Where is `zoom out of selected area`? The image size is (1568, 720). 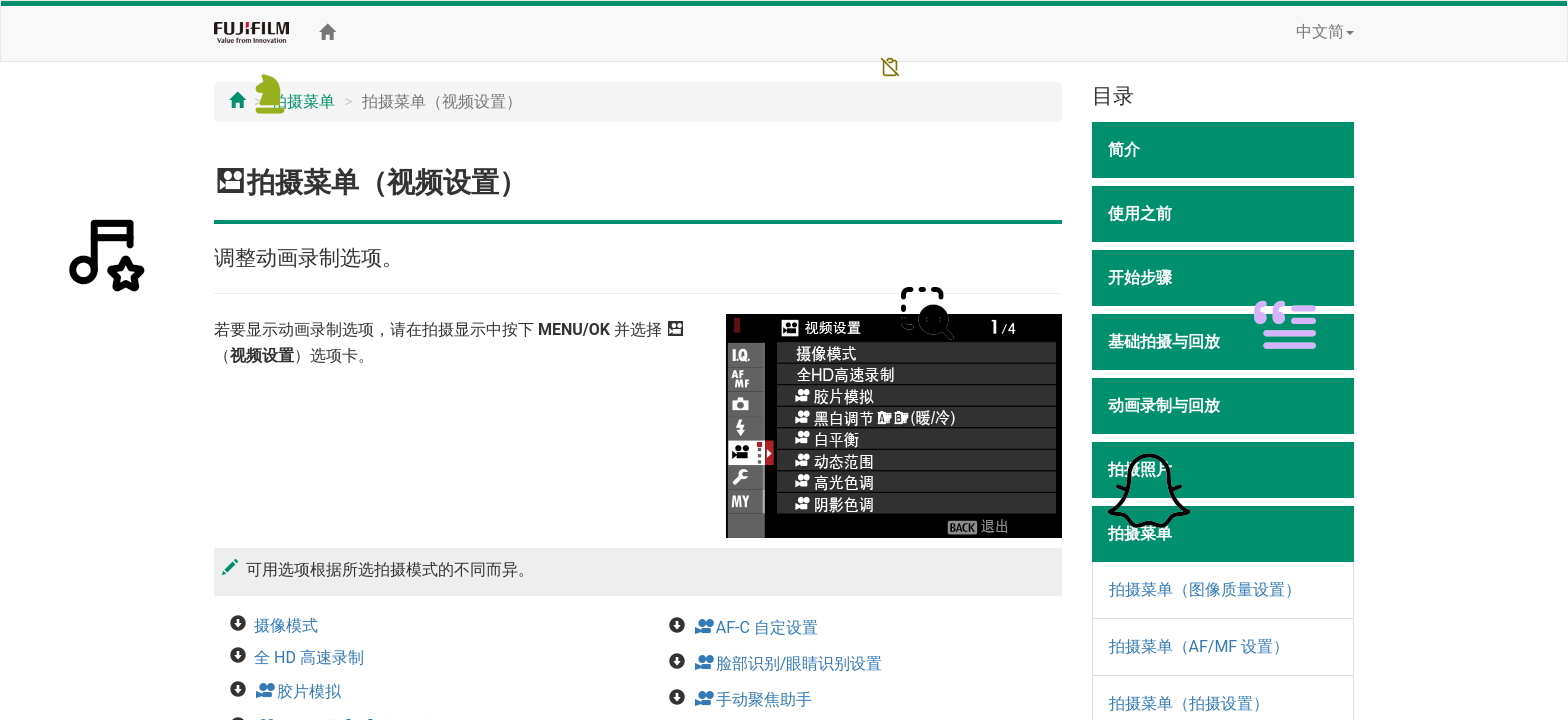 zoom out of selected area is located at coordinates (926, 312).